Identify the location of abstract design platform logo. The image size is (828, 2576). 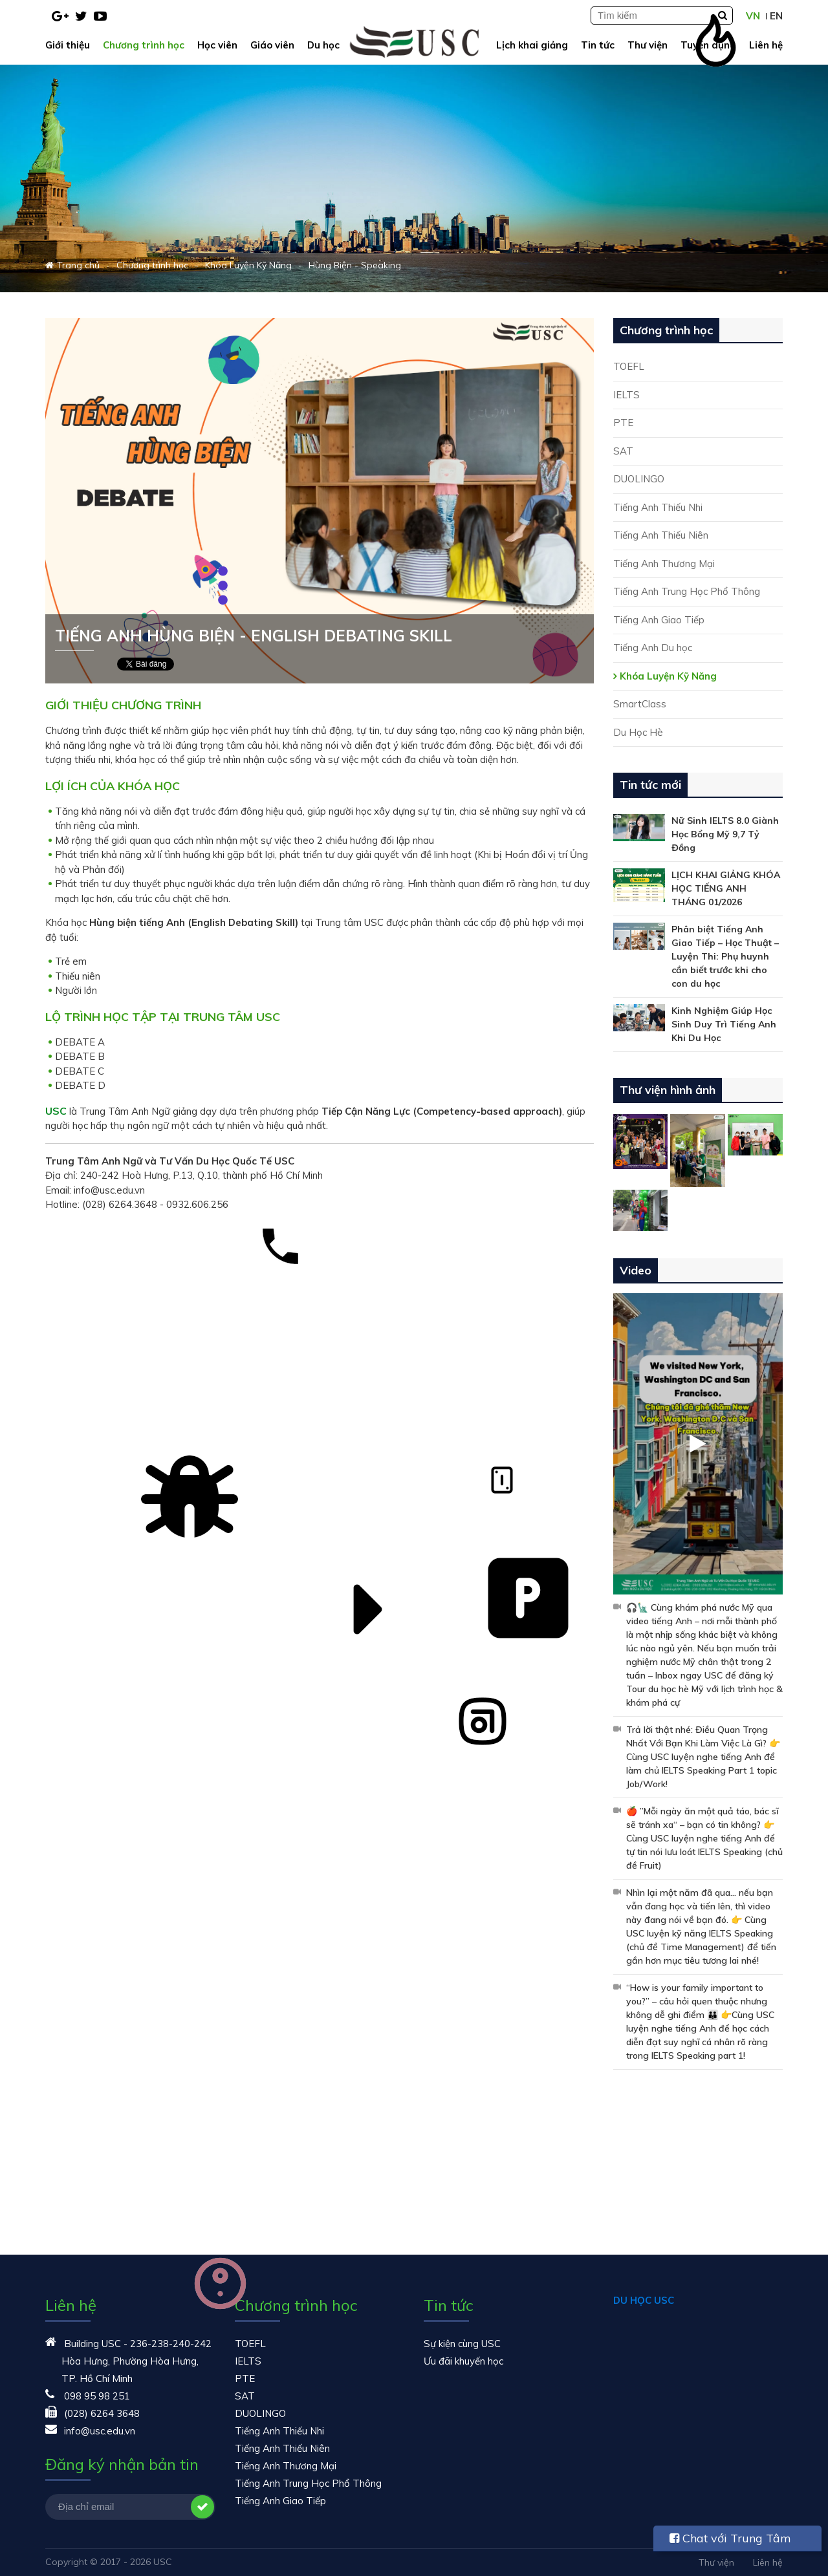
(483, 1721).